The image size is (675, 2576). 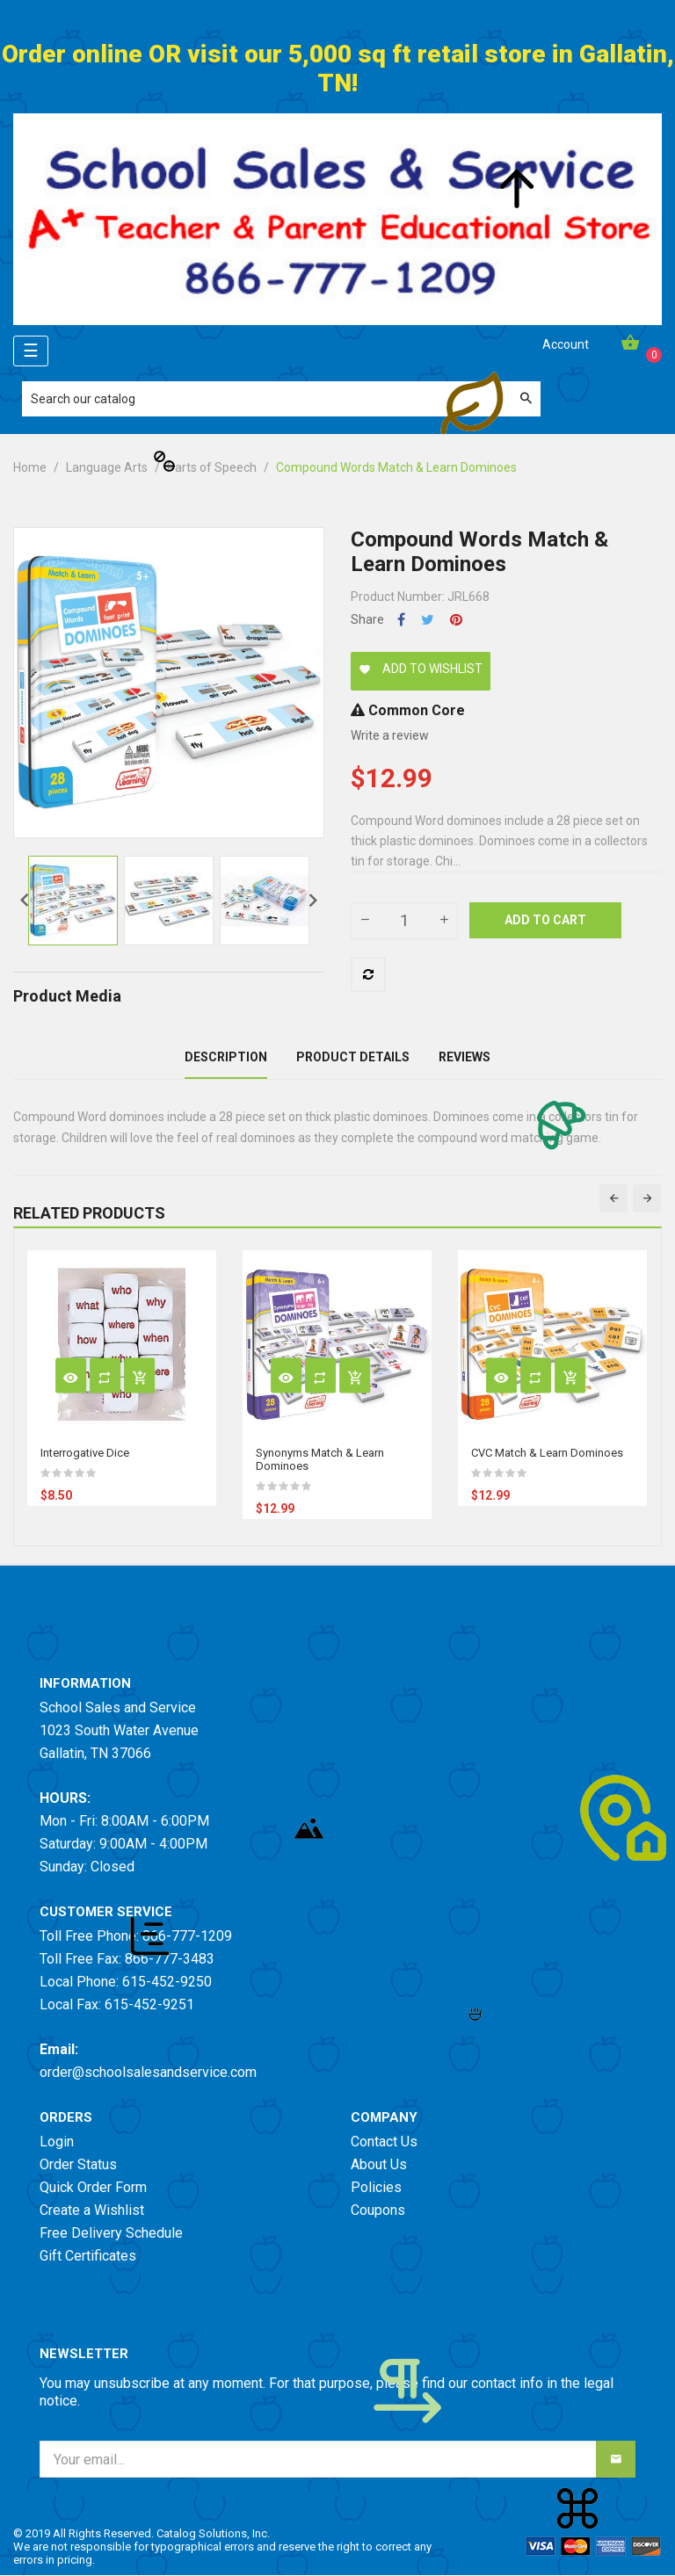 I want to click on view landscape or nature photos, so click(x=308, y=1829).